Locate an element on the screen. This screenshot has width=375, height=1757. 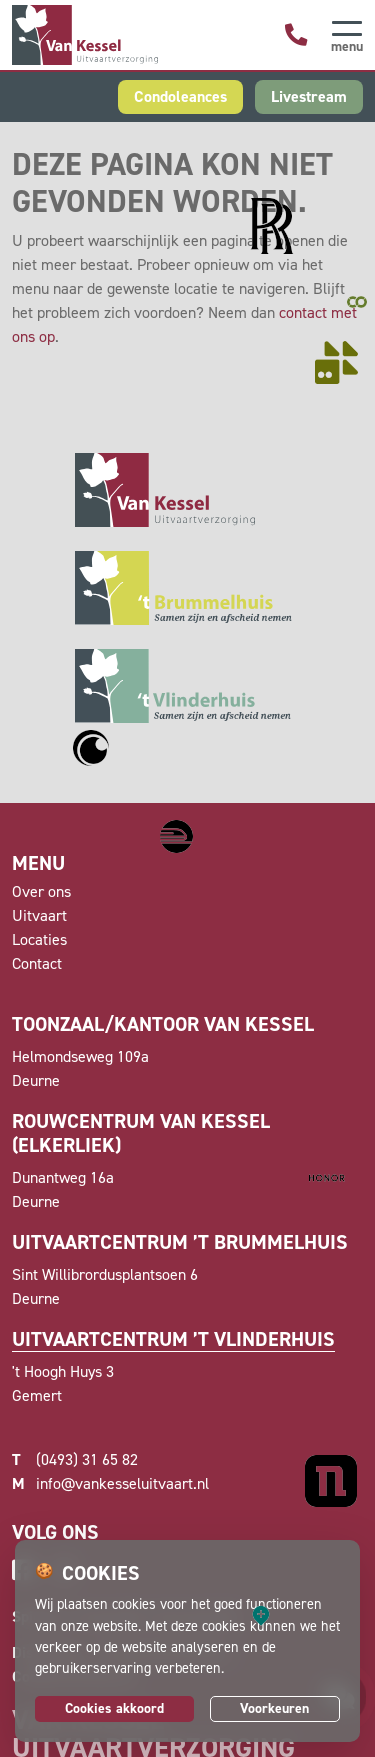
railway app logo is located at coordinates (176, 836).